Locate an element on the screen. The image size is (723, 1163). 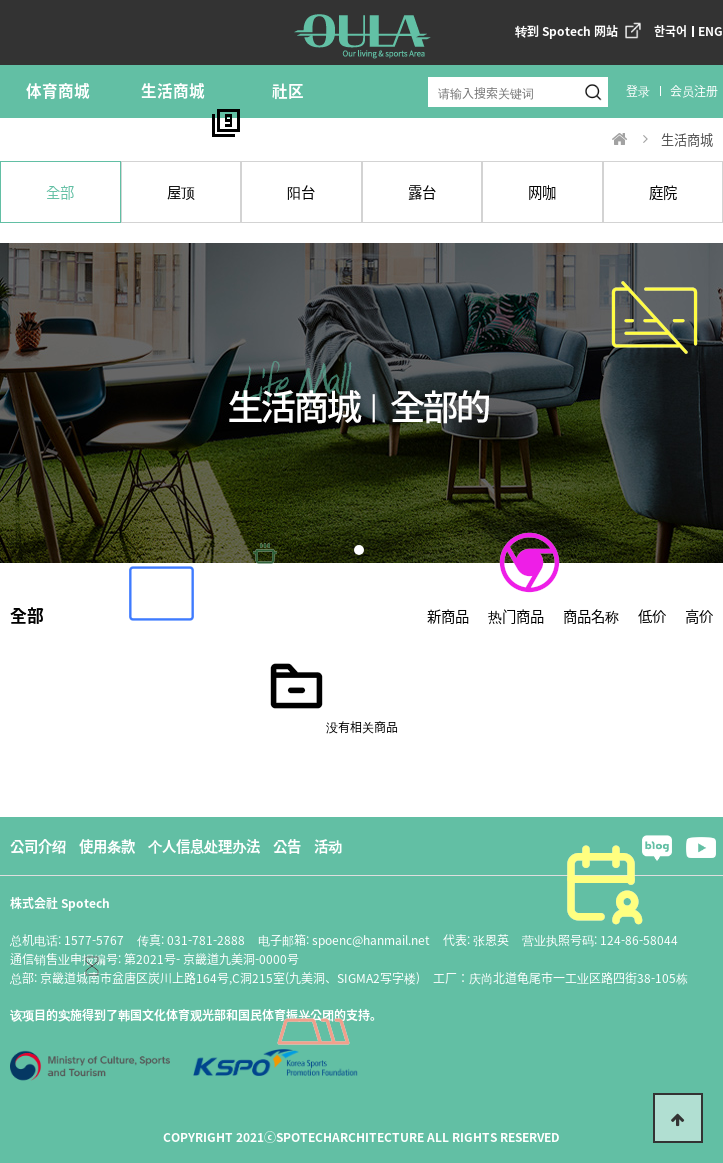
access recipes or cooking features is located at coordinates (265, 555).